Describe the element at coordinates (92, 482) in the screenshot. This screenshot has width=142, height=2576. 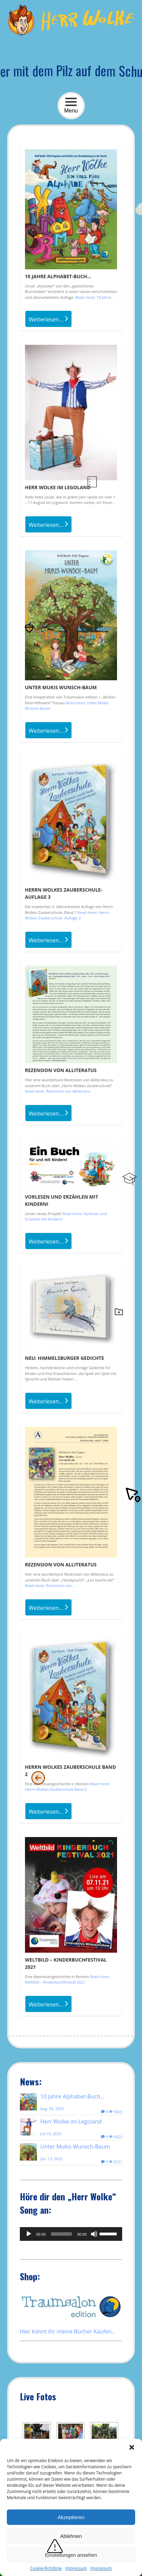
I see `view screenplay or script documents` at that location.